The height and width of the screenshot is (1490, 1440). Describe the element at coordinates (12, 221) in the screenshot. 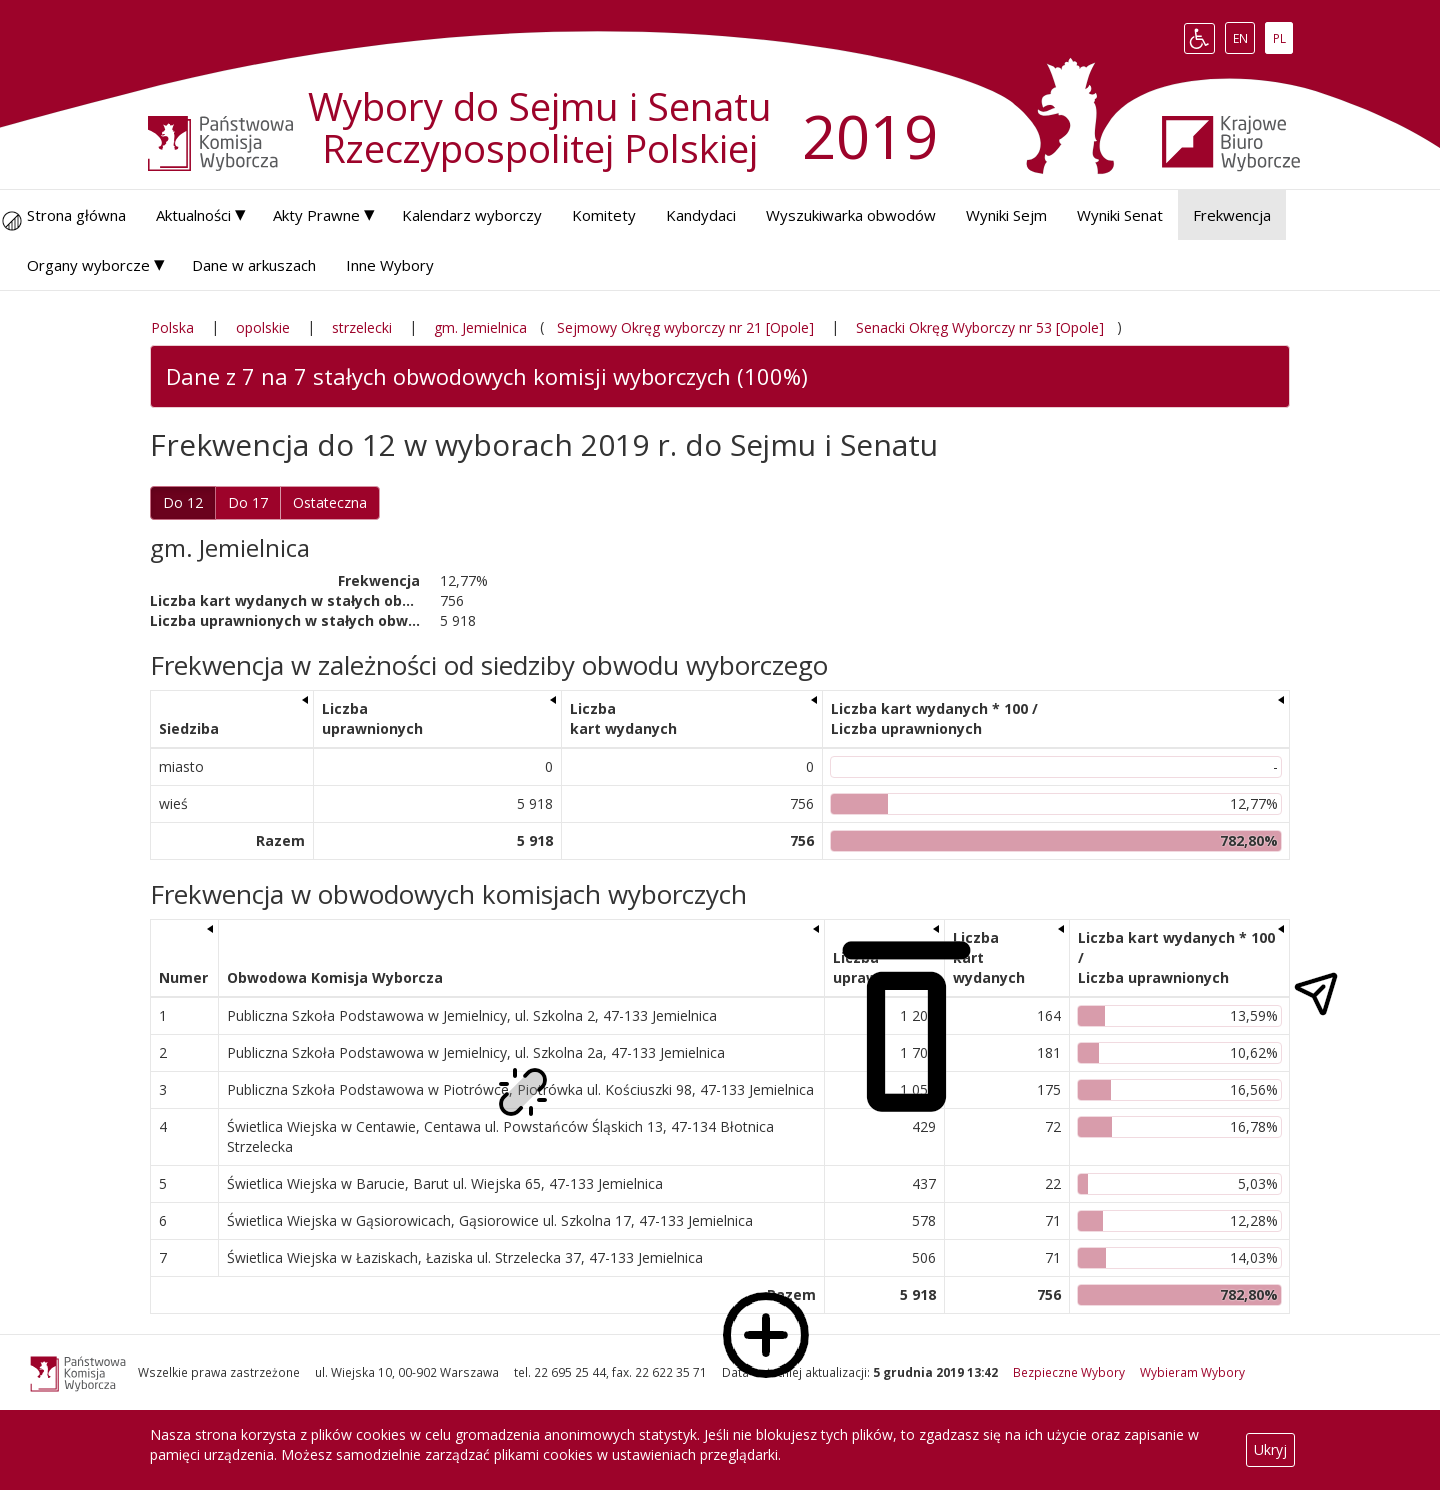

I see `adjust contrast or brightness settings` at that location.